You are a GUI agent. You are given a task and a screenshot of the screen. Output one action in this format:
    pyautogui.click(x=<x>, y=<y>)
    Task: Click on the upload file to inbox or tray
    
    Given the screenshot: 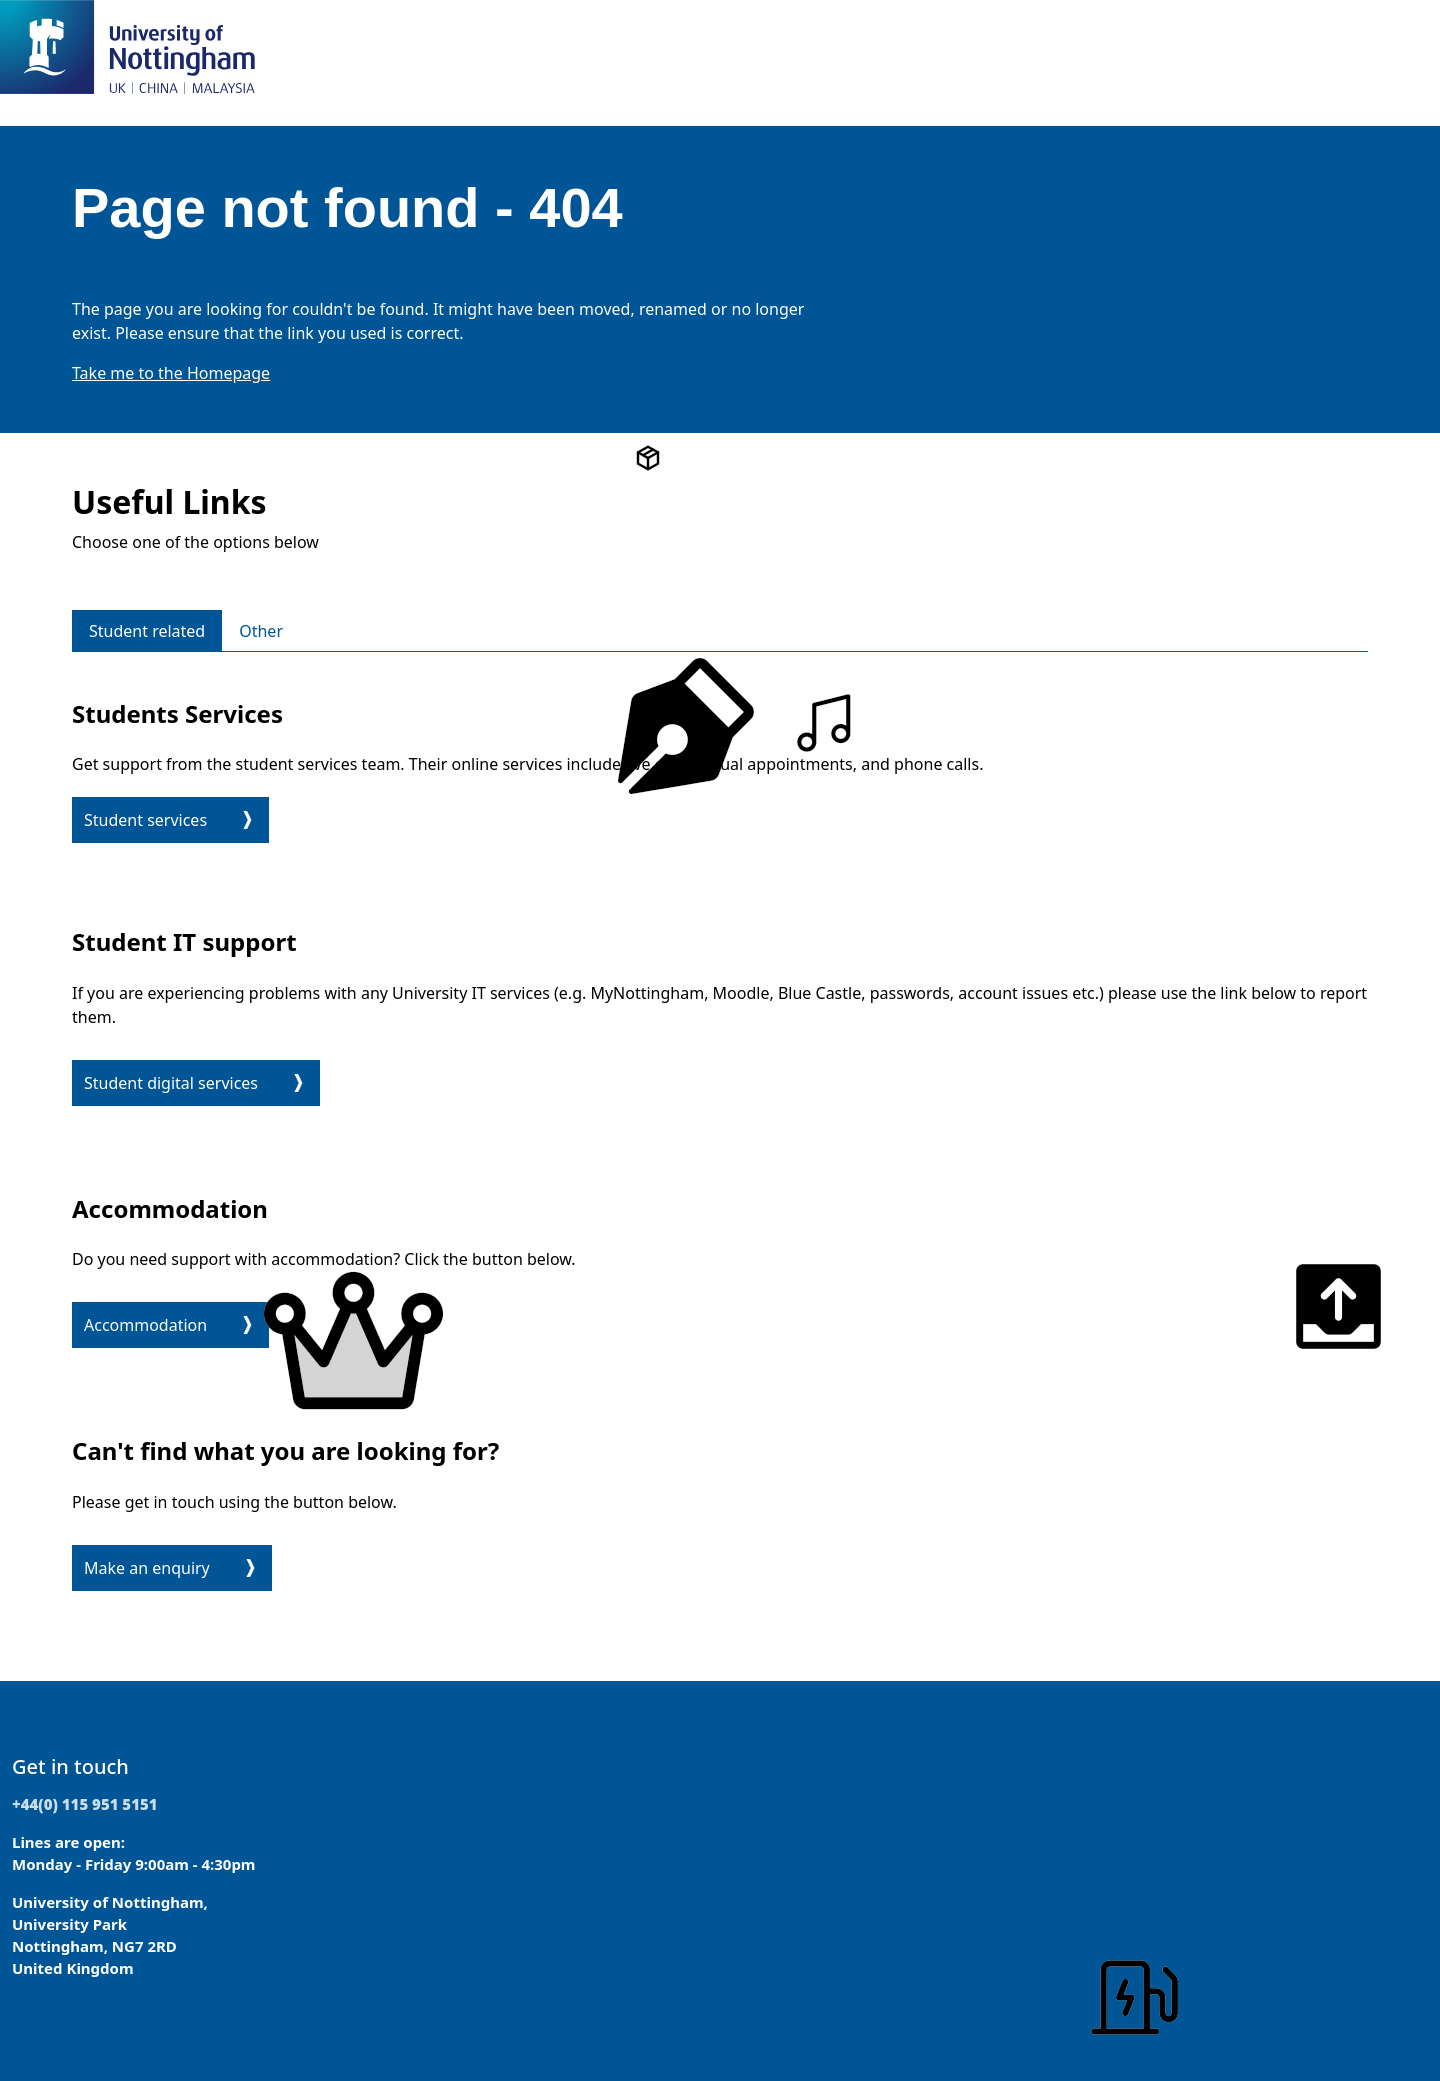 What is the action you would take?
    pyautogui.click(x=1338, y=1306)
    